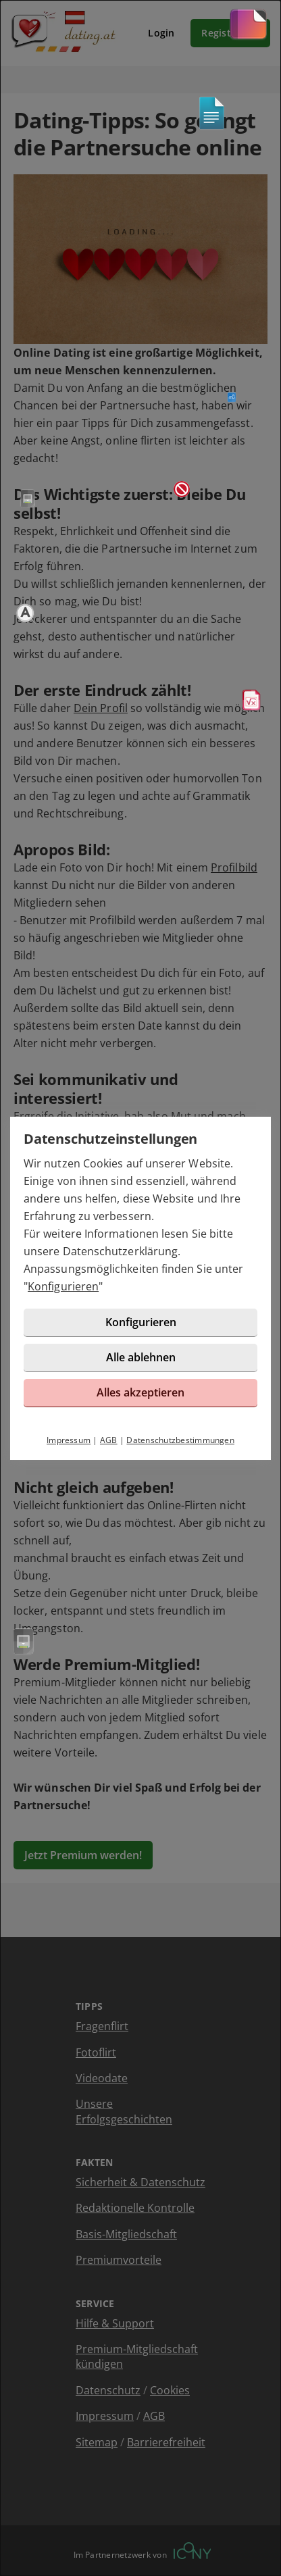 This screenshot has height=2576, width=281. I want to click on libreoffice math formula file, so click(251, 700).